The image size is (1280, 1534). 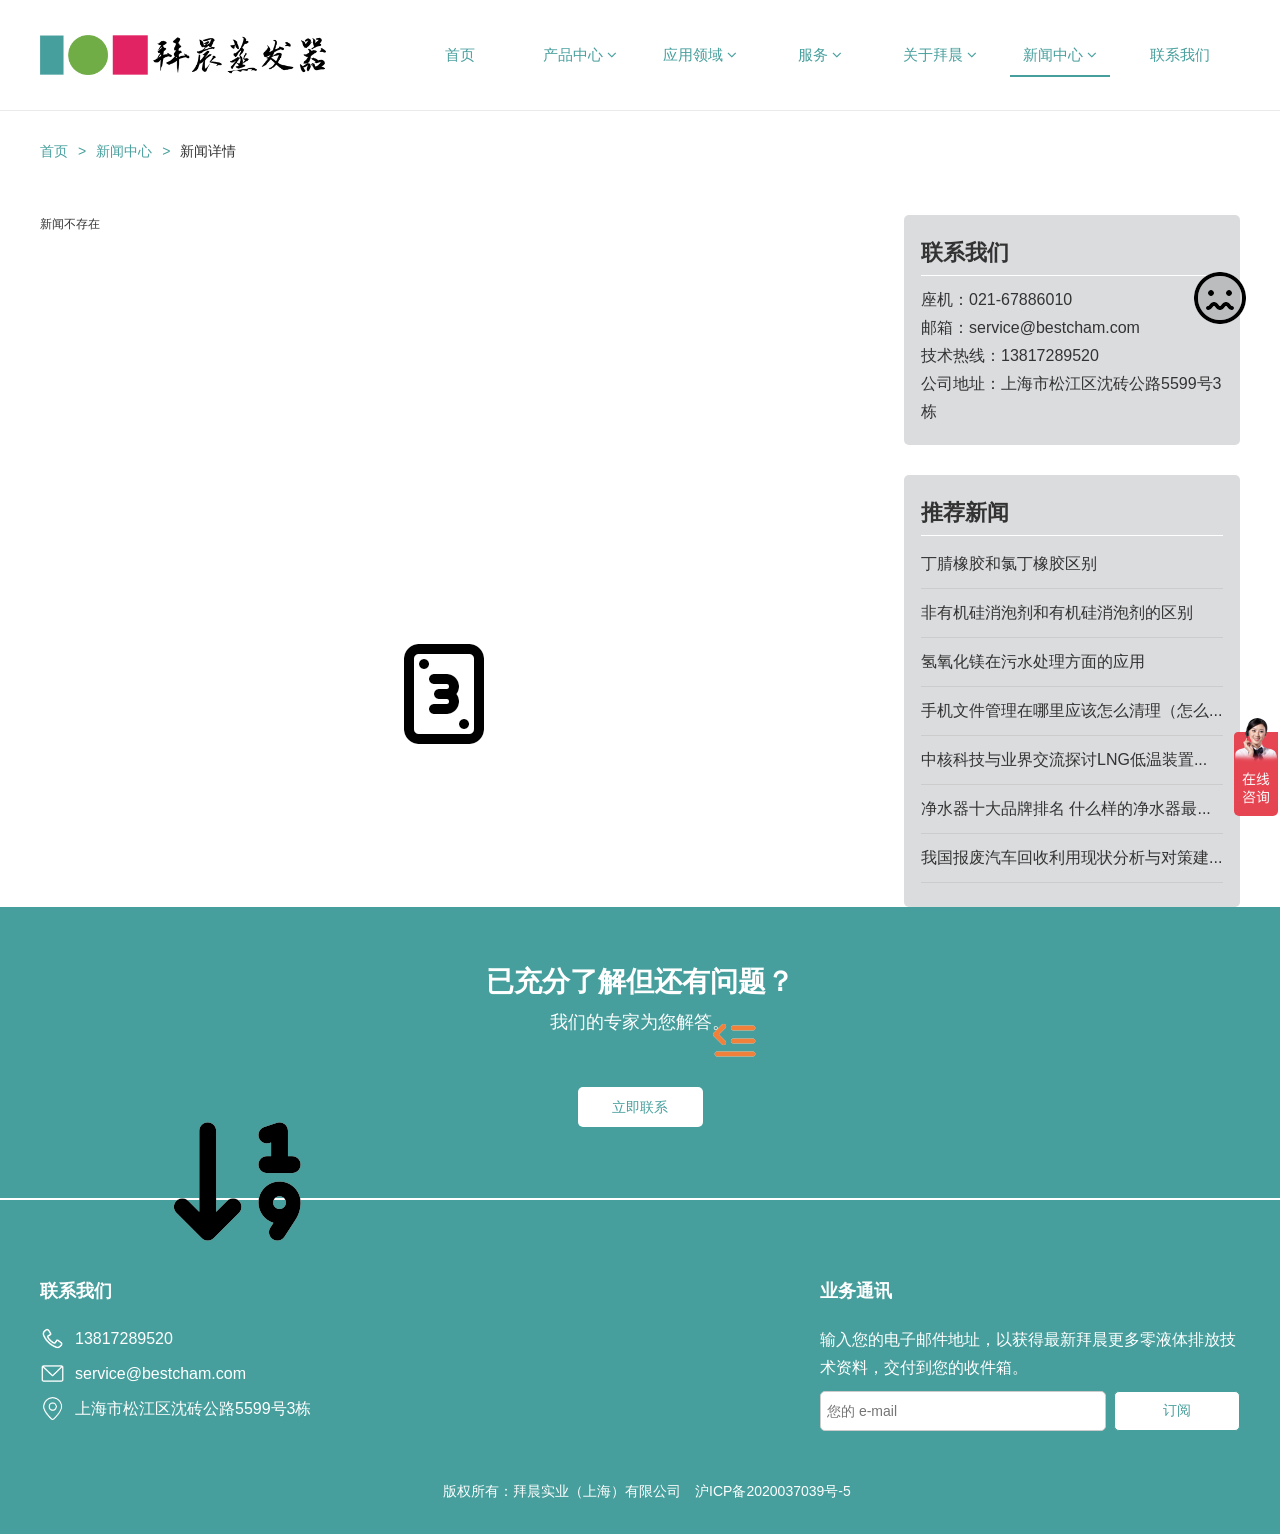 I want to click on indicates nervous or anxious status, so click(x=1220, y=298).